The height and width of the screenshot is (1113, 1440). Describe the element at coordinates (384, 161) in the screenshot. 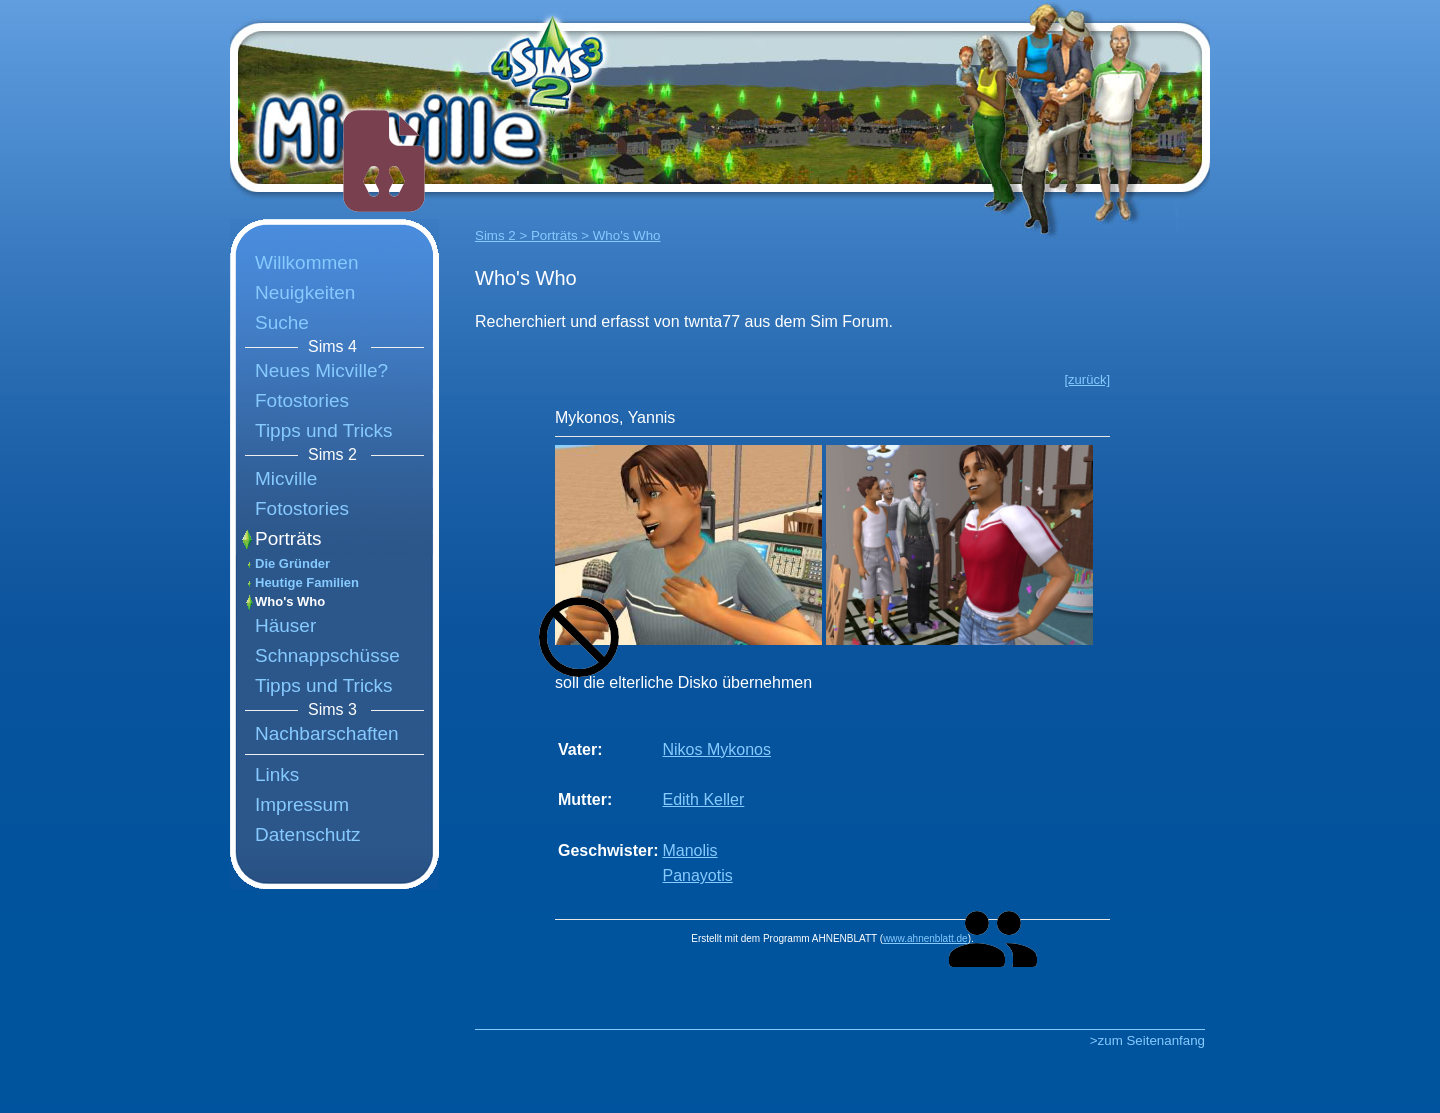

I see `view source code file` at that location.